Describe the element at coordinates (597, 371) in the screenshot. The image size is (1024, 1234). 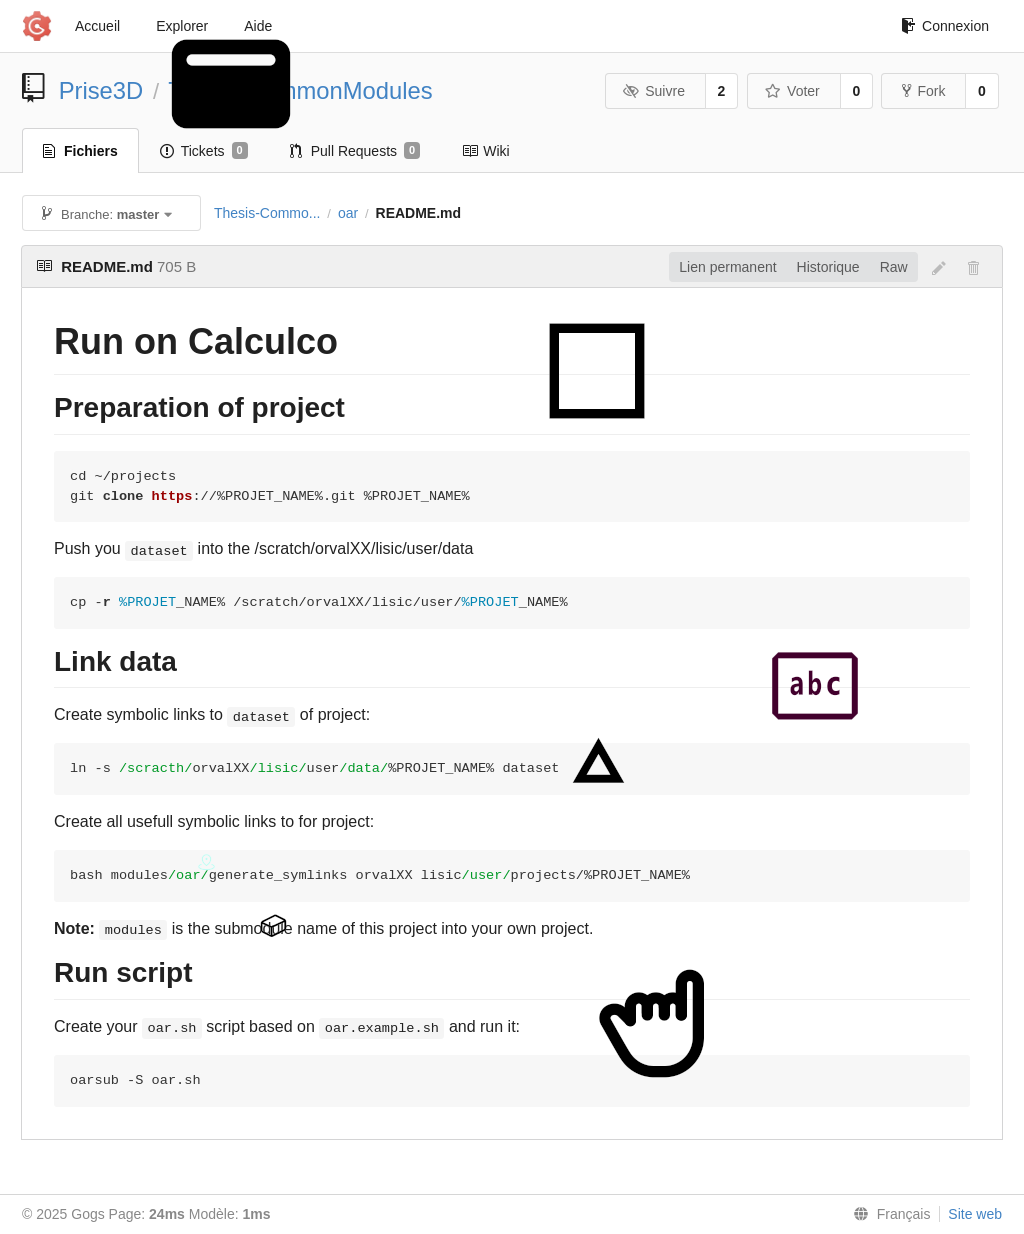
I see `maximize the current window` at that location.